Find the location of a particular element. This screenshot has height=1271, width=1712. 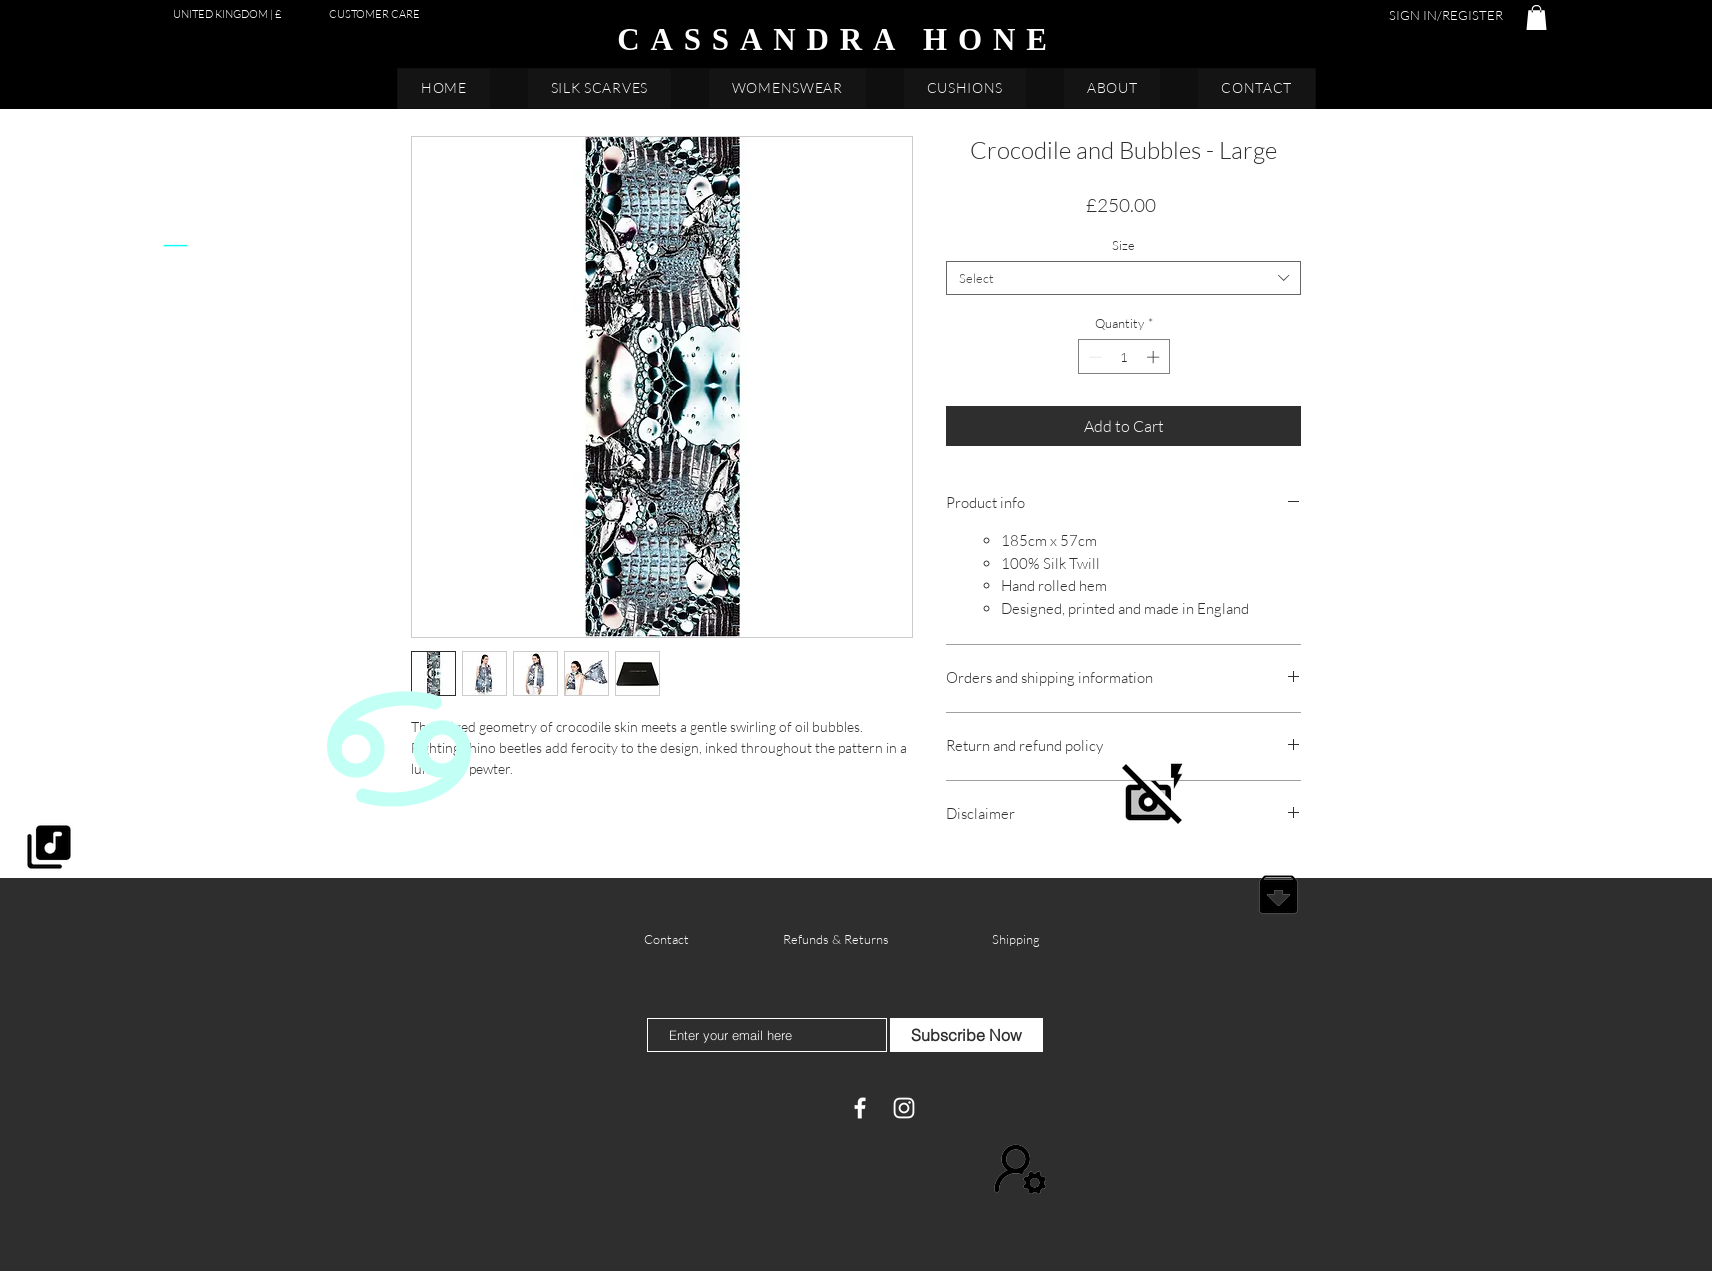

disable camera flash is located at coordinates (1154, 792).